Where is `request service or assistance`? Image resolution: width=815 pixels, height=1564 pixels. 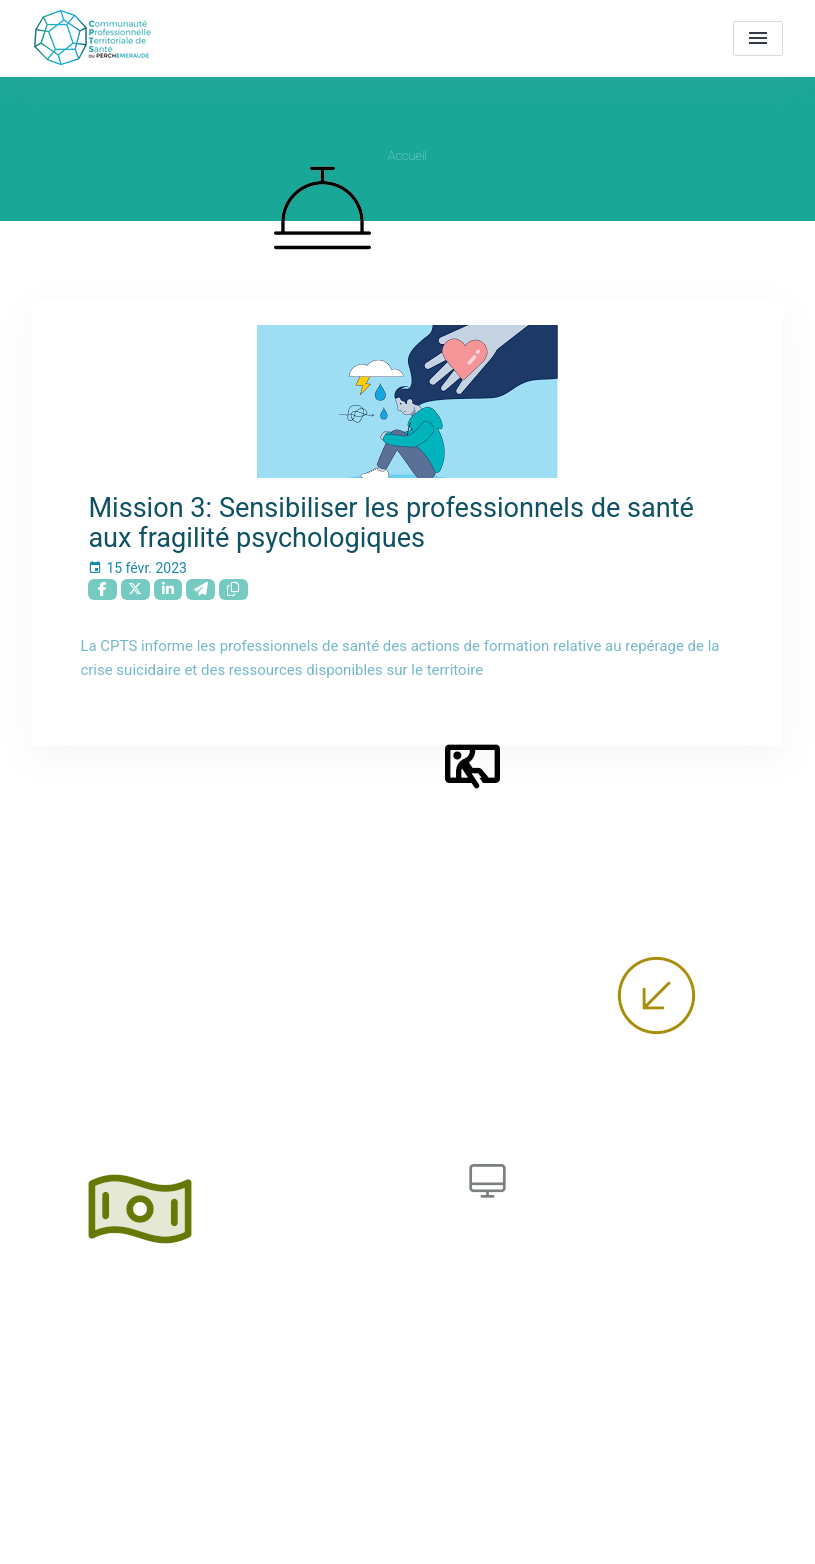
request service or assistance is located at coordinates (322, 211).